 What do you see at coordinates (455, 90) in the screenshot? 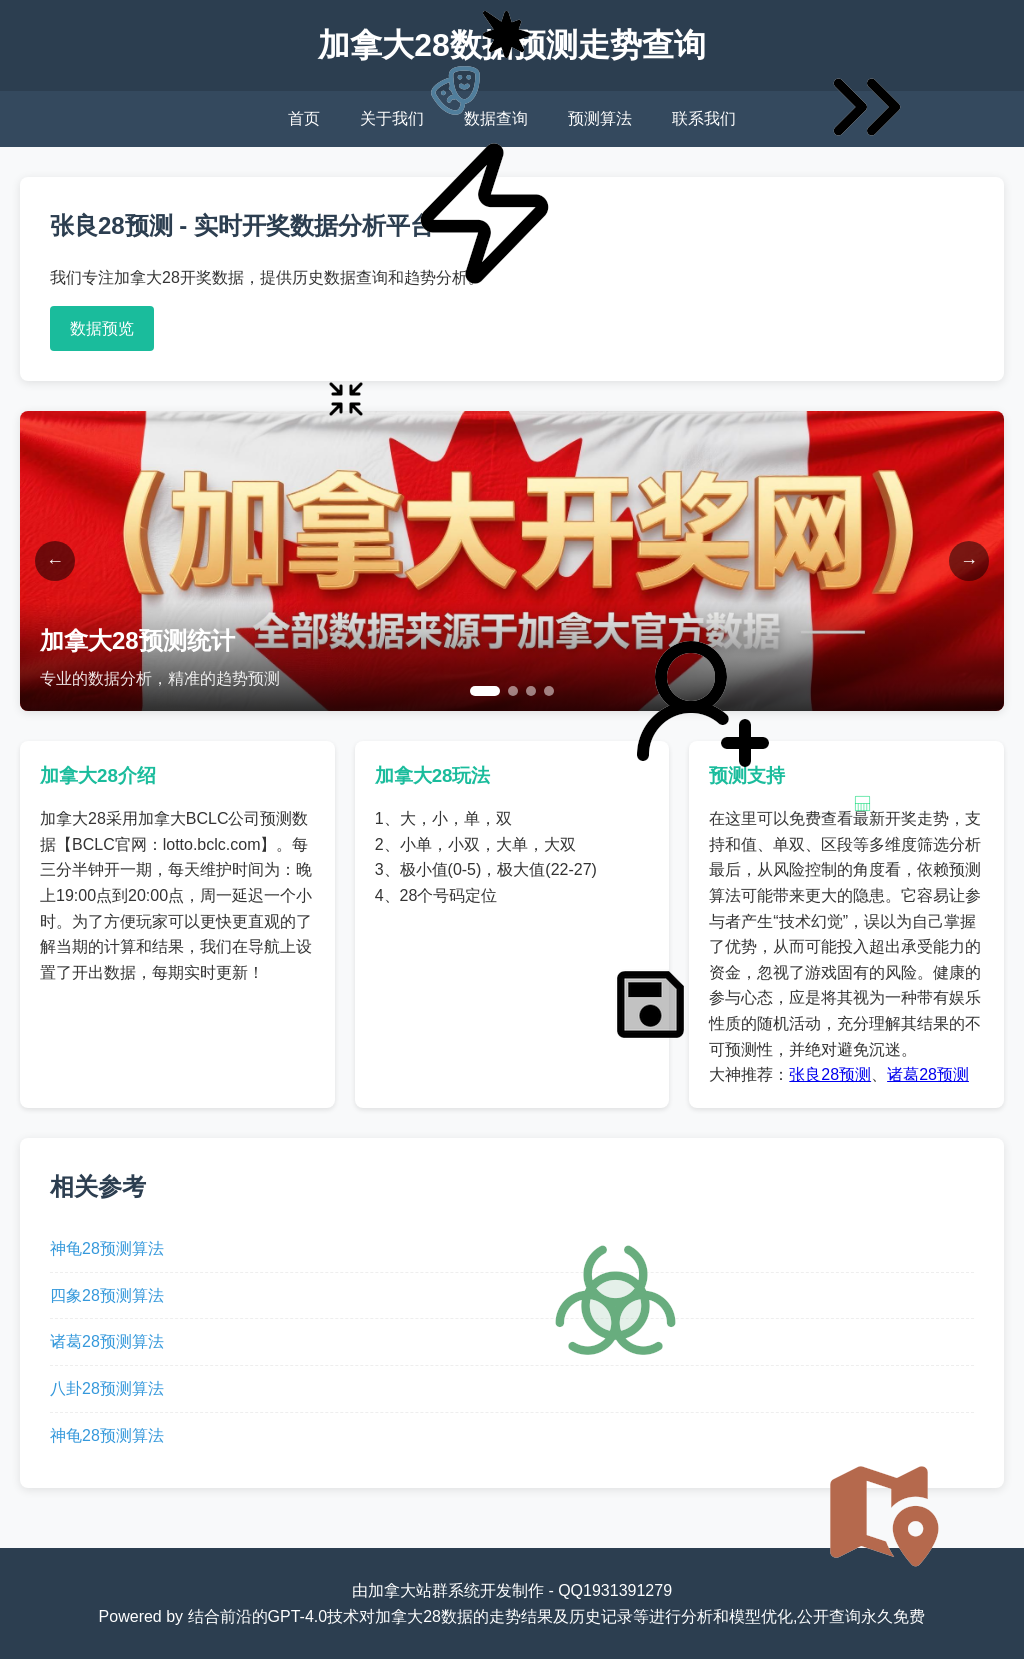
I see `access theater or entertainment content` at bounding box center [455, 90].